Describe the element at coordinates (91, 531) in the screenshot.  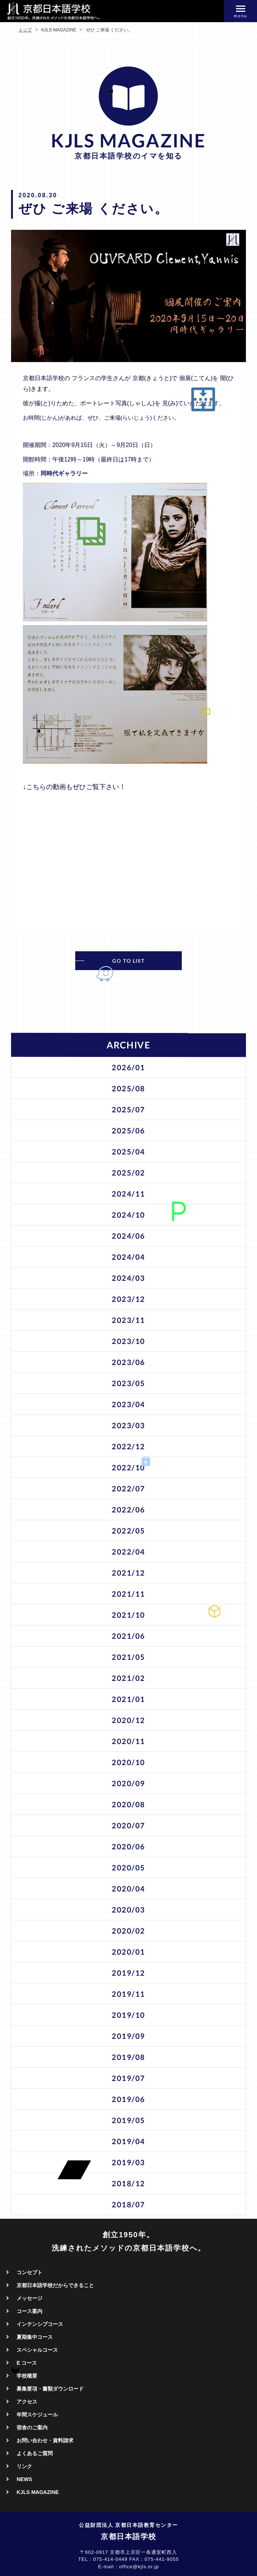
I see `apply shadow effect to selected element` at that location.